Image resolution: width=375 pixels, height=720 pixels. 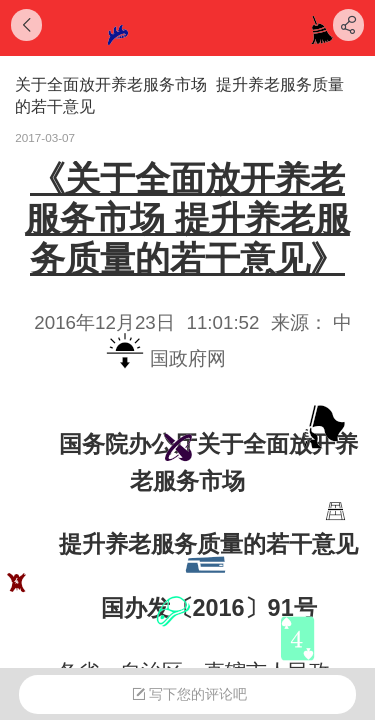 I want to click on declare a truce or ceasefire in game, so click(x=324, y=426).